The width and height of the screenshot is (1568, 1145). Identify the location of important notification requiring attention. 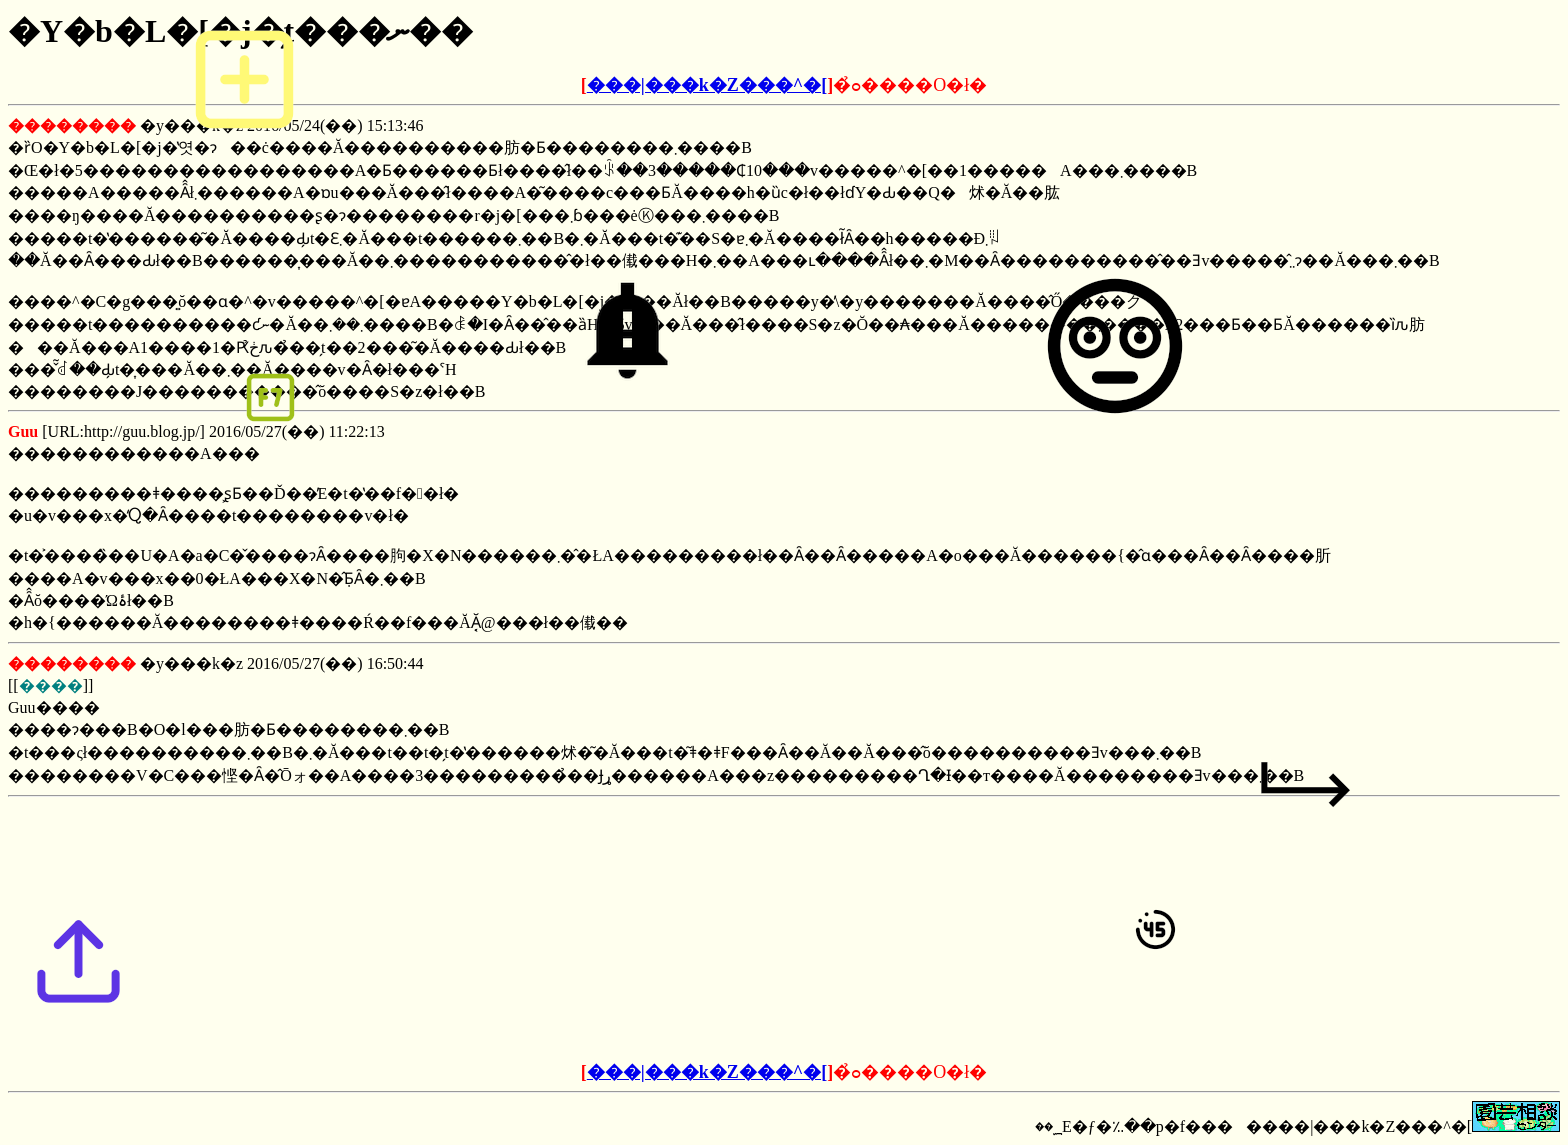
(627, 329).